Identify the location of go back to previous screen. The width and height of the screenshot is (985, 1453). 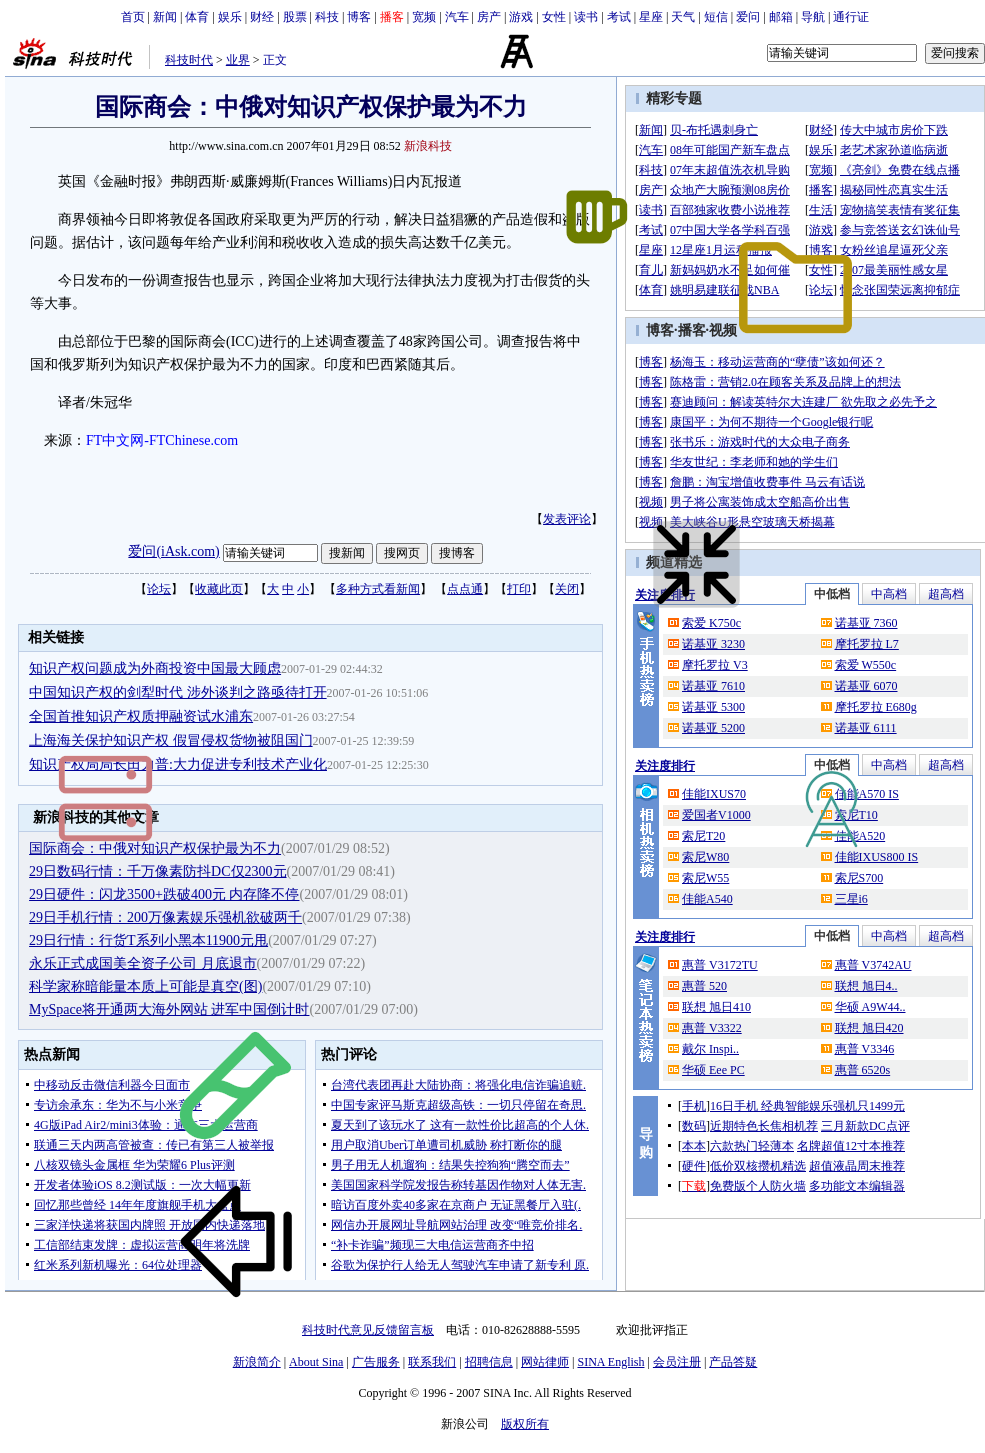
(240, 1241).